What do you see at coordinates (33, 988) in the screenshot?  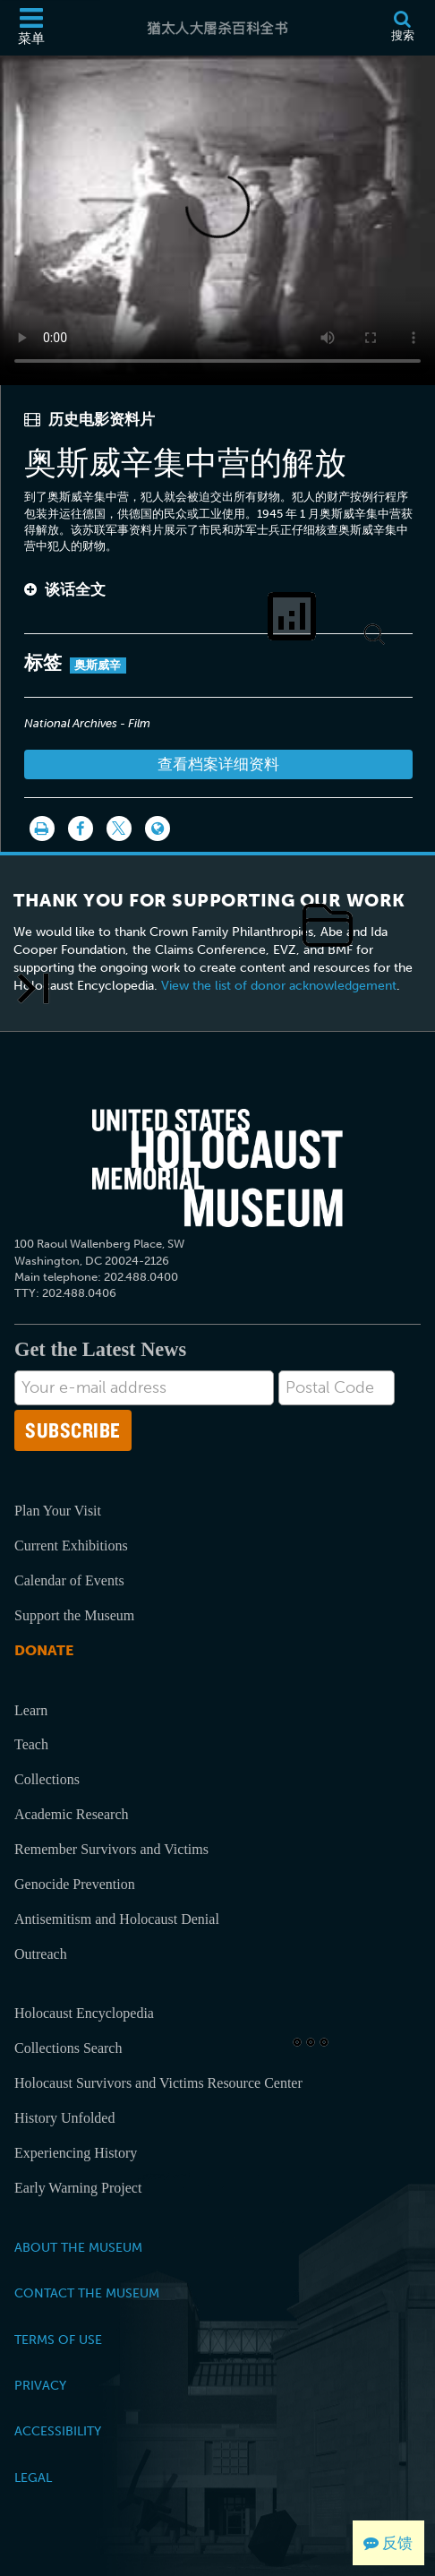 I see `go to the last page` at bounding box center [33, 988].